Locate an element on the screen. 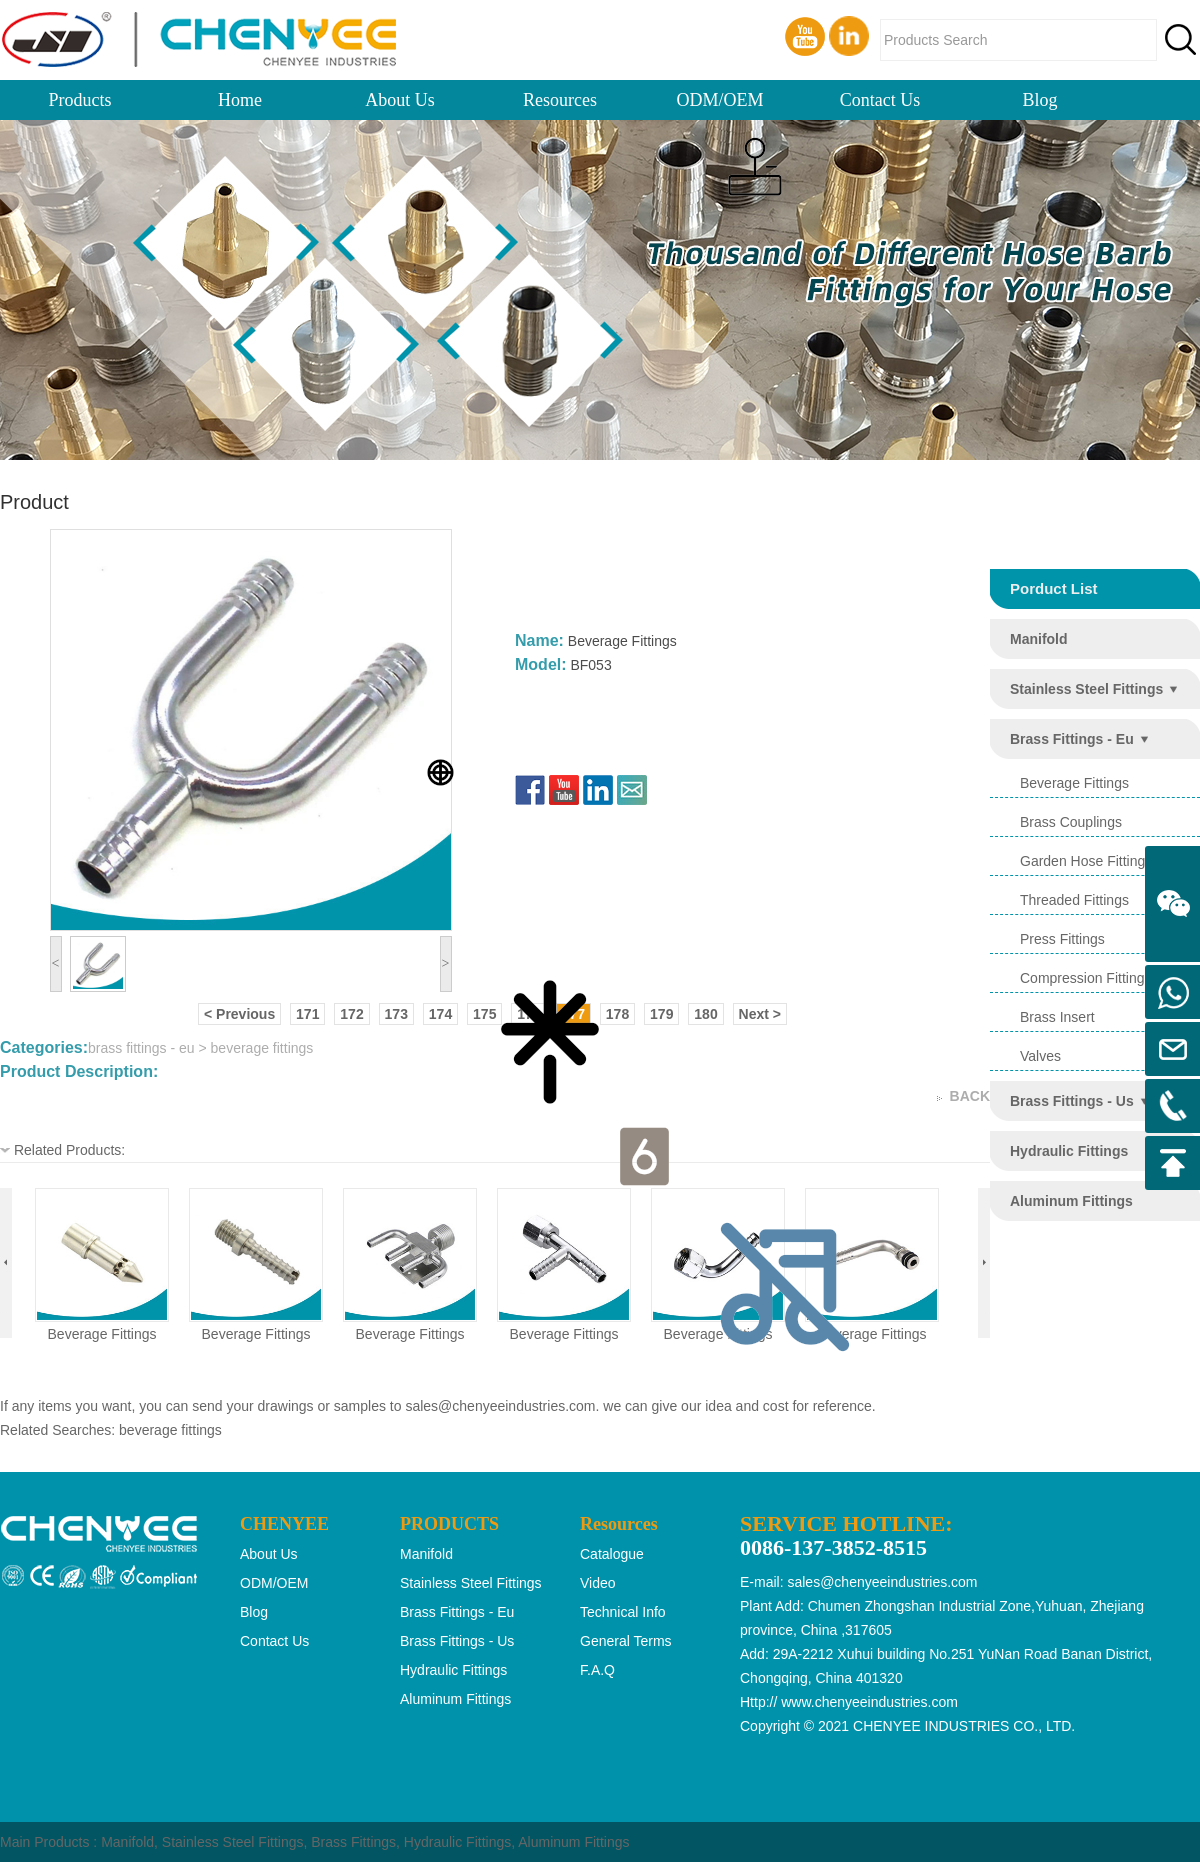 The width and height of the screenshot is (1200, 1862). view polar chart or radial data visualization is located at coordinates (440, 772).